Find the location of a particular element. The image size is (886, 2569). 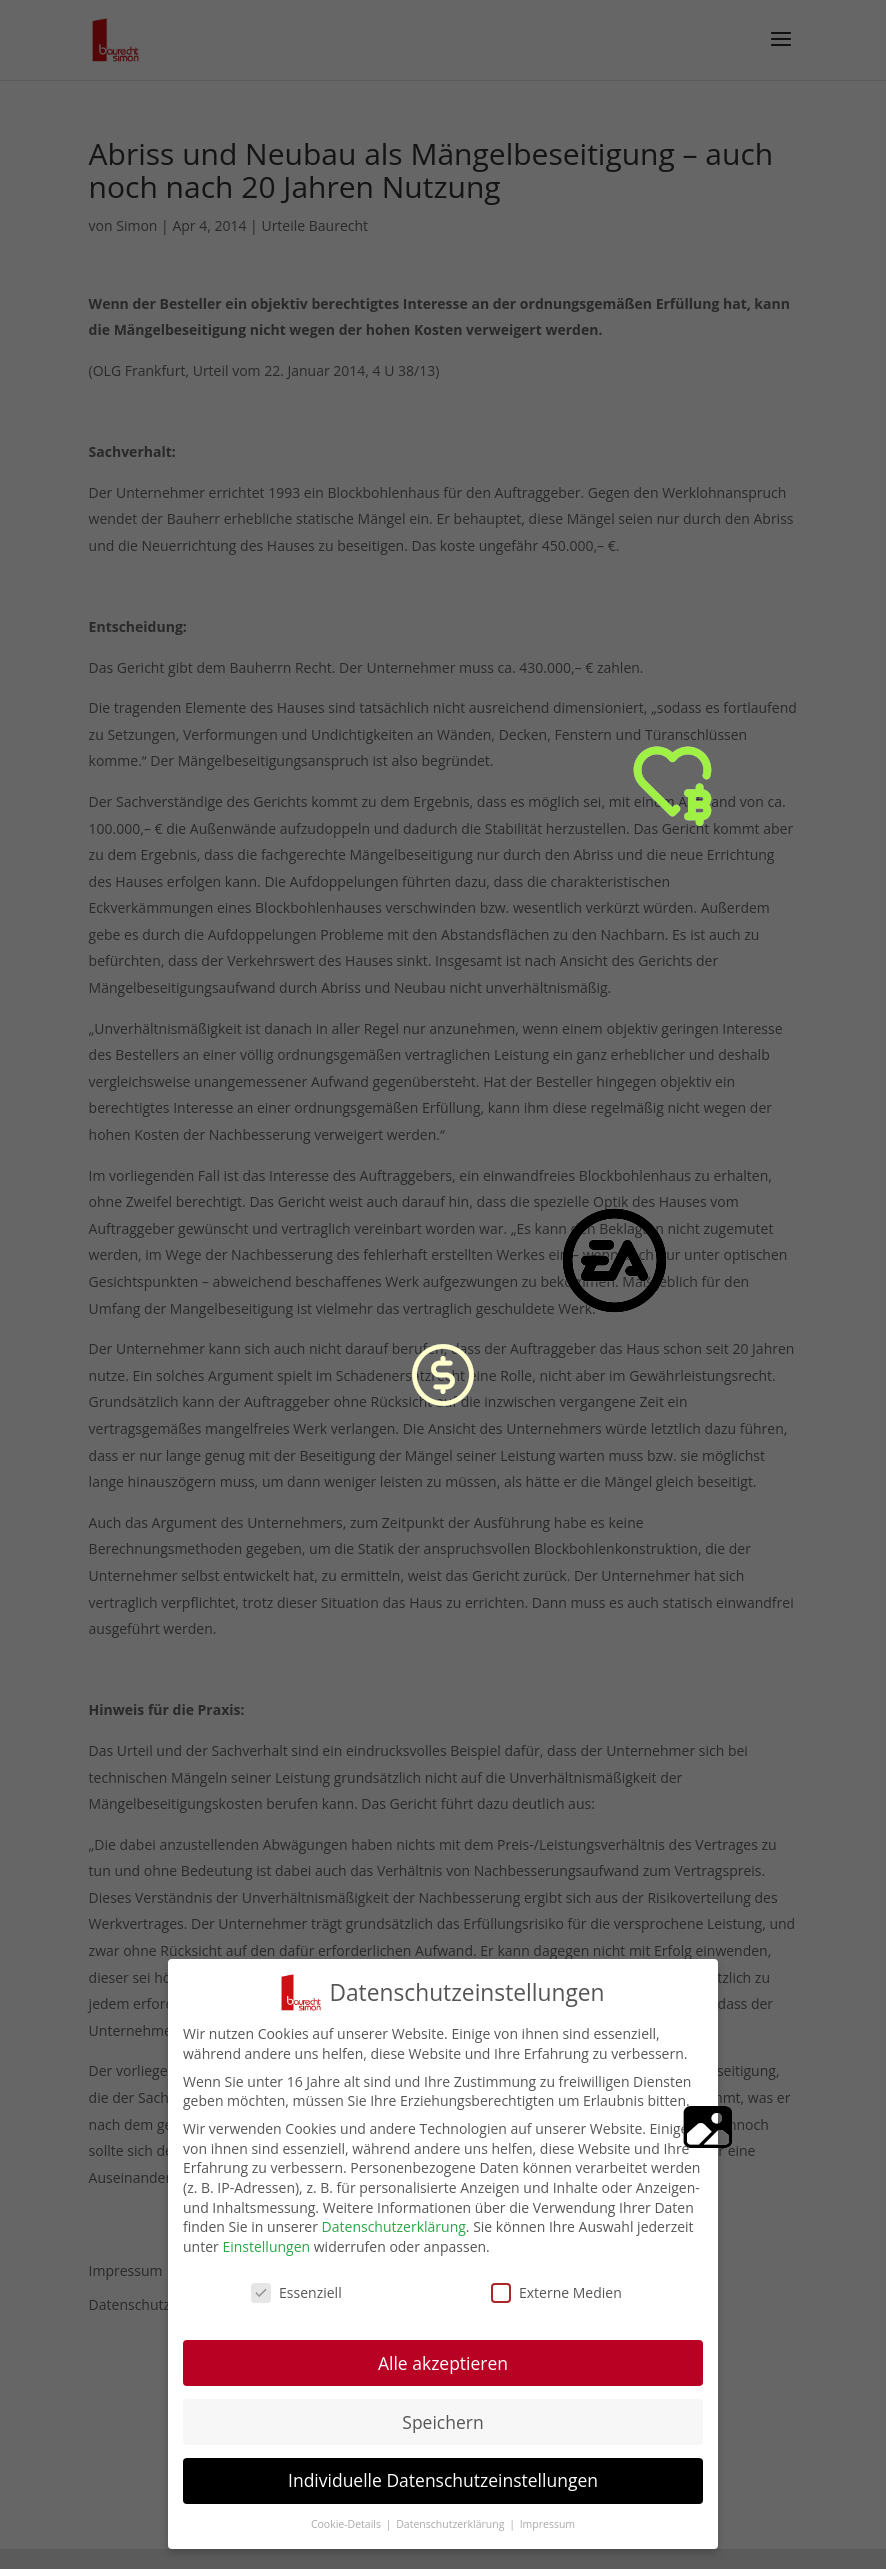

Electronic Arts (EA) brand logo is located at coordinates (614, 1260).